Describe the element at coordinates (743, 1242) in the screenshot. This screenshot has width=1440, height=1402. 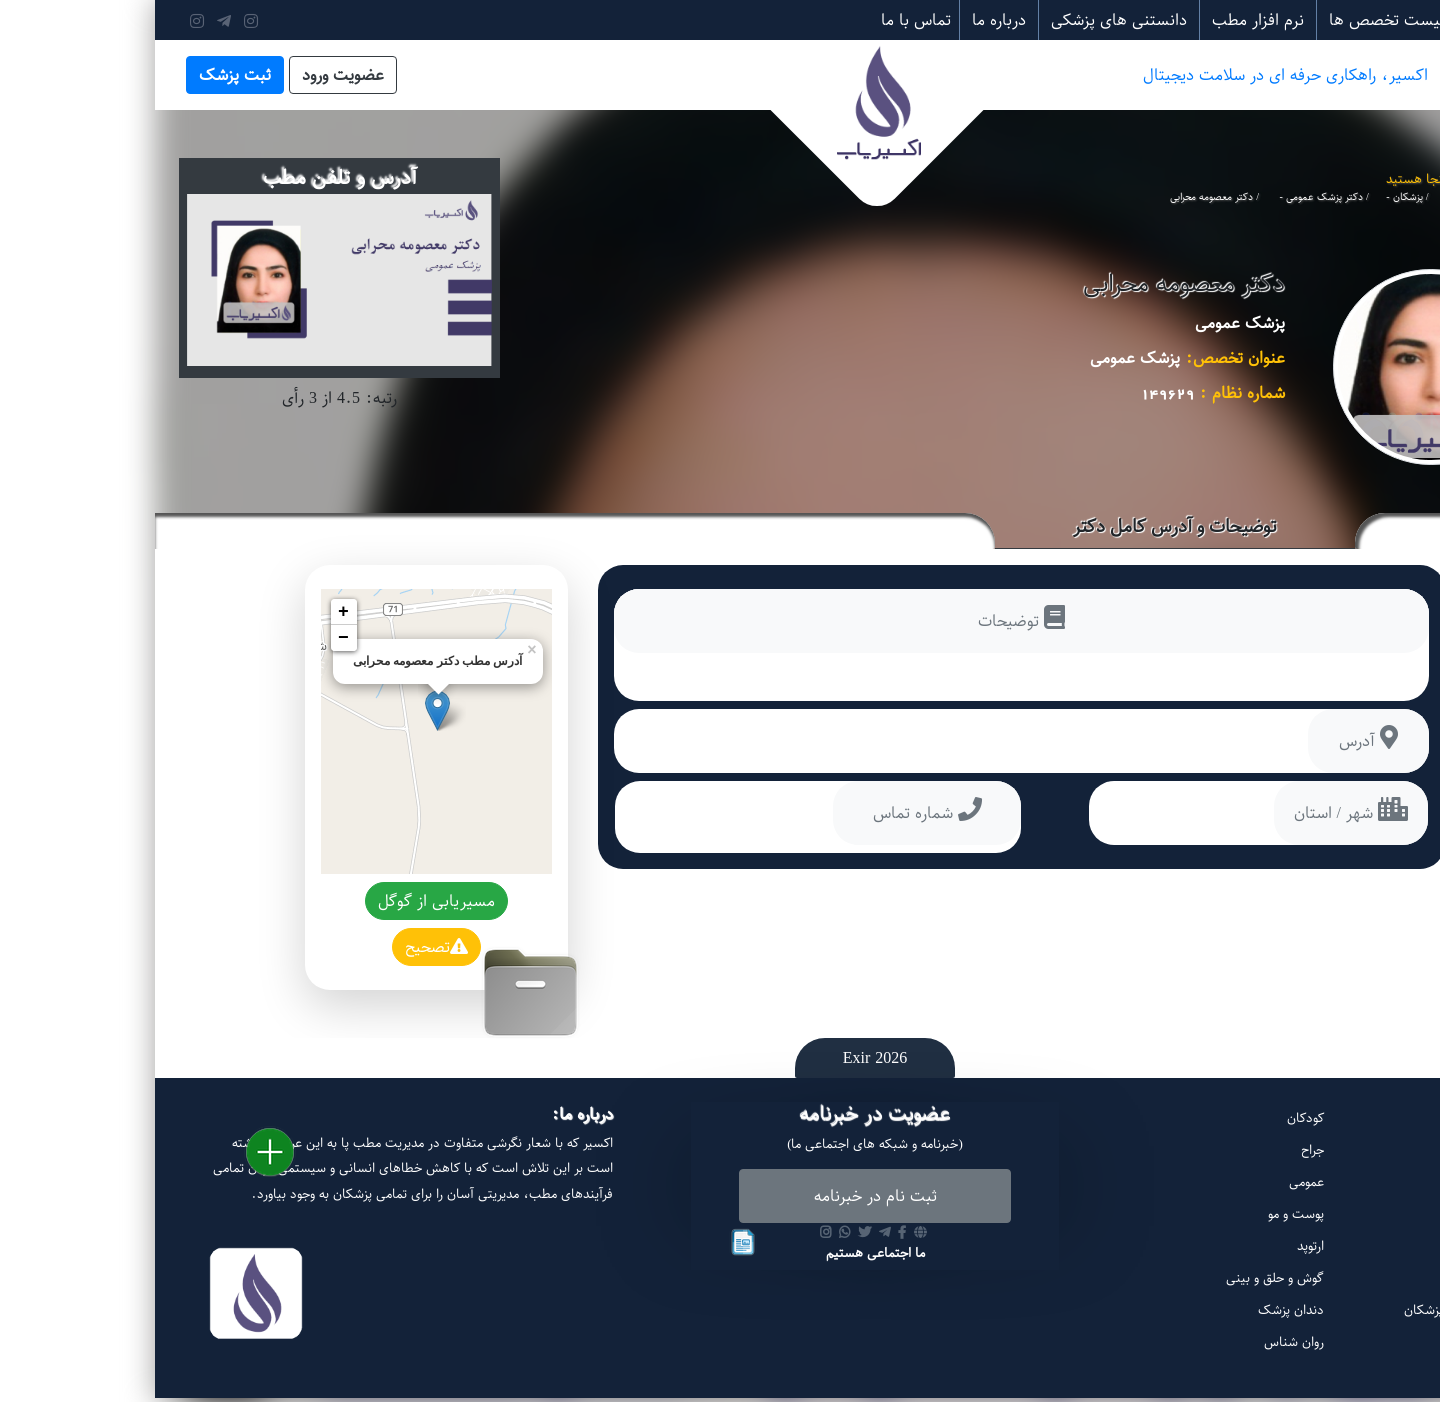
I see `open a text document file` at that location.